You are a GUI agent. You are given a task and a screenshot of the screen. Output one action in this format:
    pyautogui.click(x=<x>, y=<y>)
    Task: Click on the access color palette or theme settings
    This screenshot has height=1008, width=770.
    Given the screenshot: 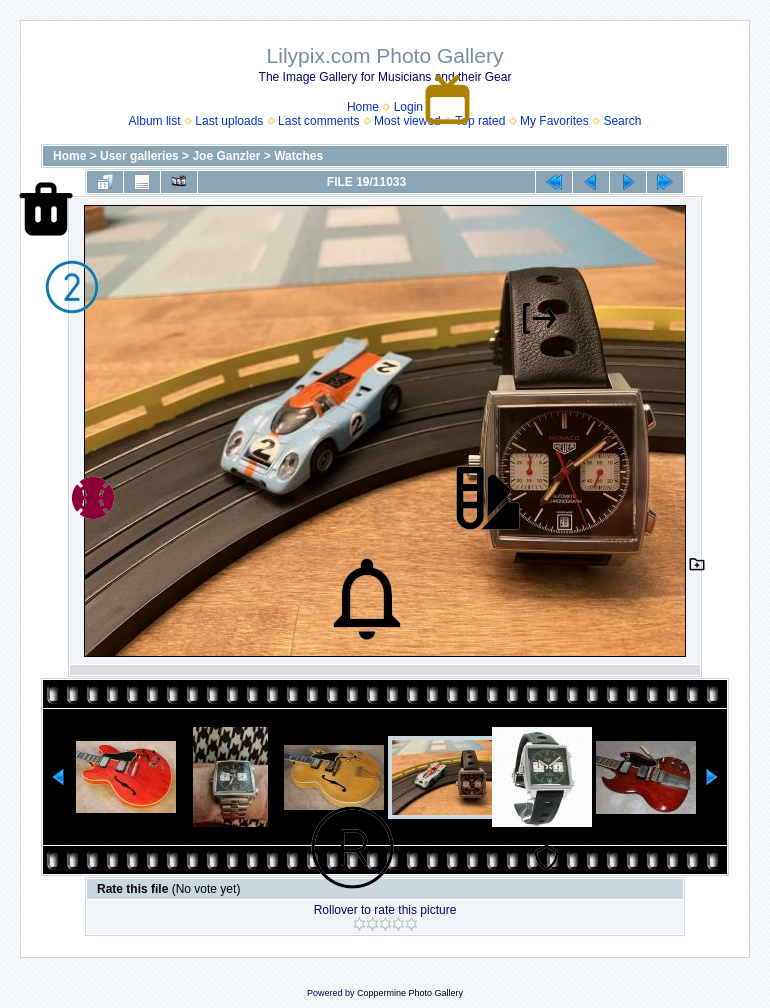 What is the action you would take?
    pyautogui.click(x=488, y=498)
    